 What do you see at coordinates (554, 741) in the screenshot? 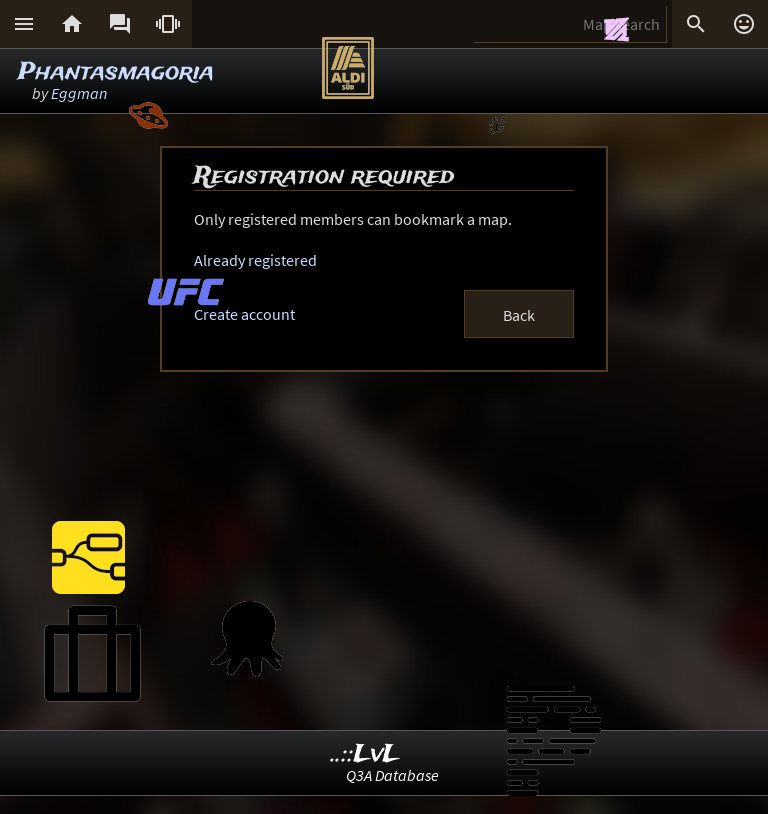
I see `prettier code formatter logo` at bounding box center [554, 741].